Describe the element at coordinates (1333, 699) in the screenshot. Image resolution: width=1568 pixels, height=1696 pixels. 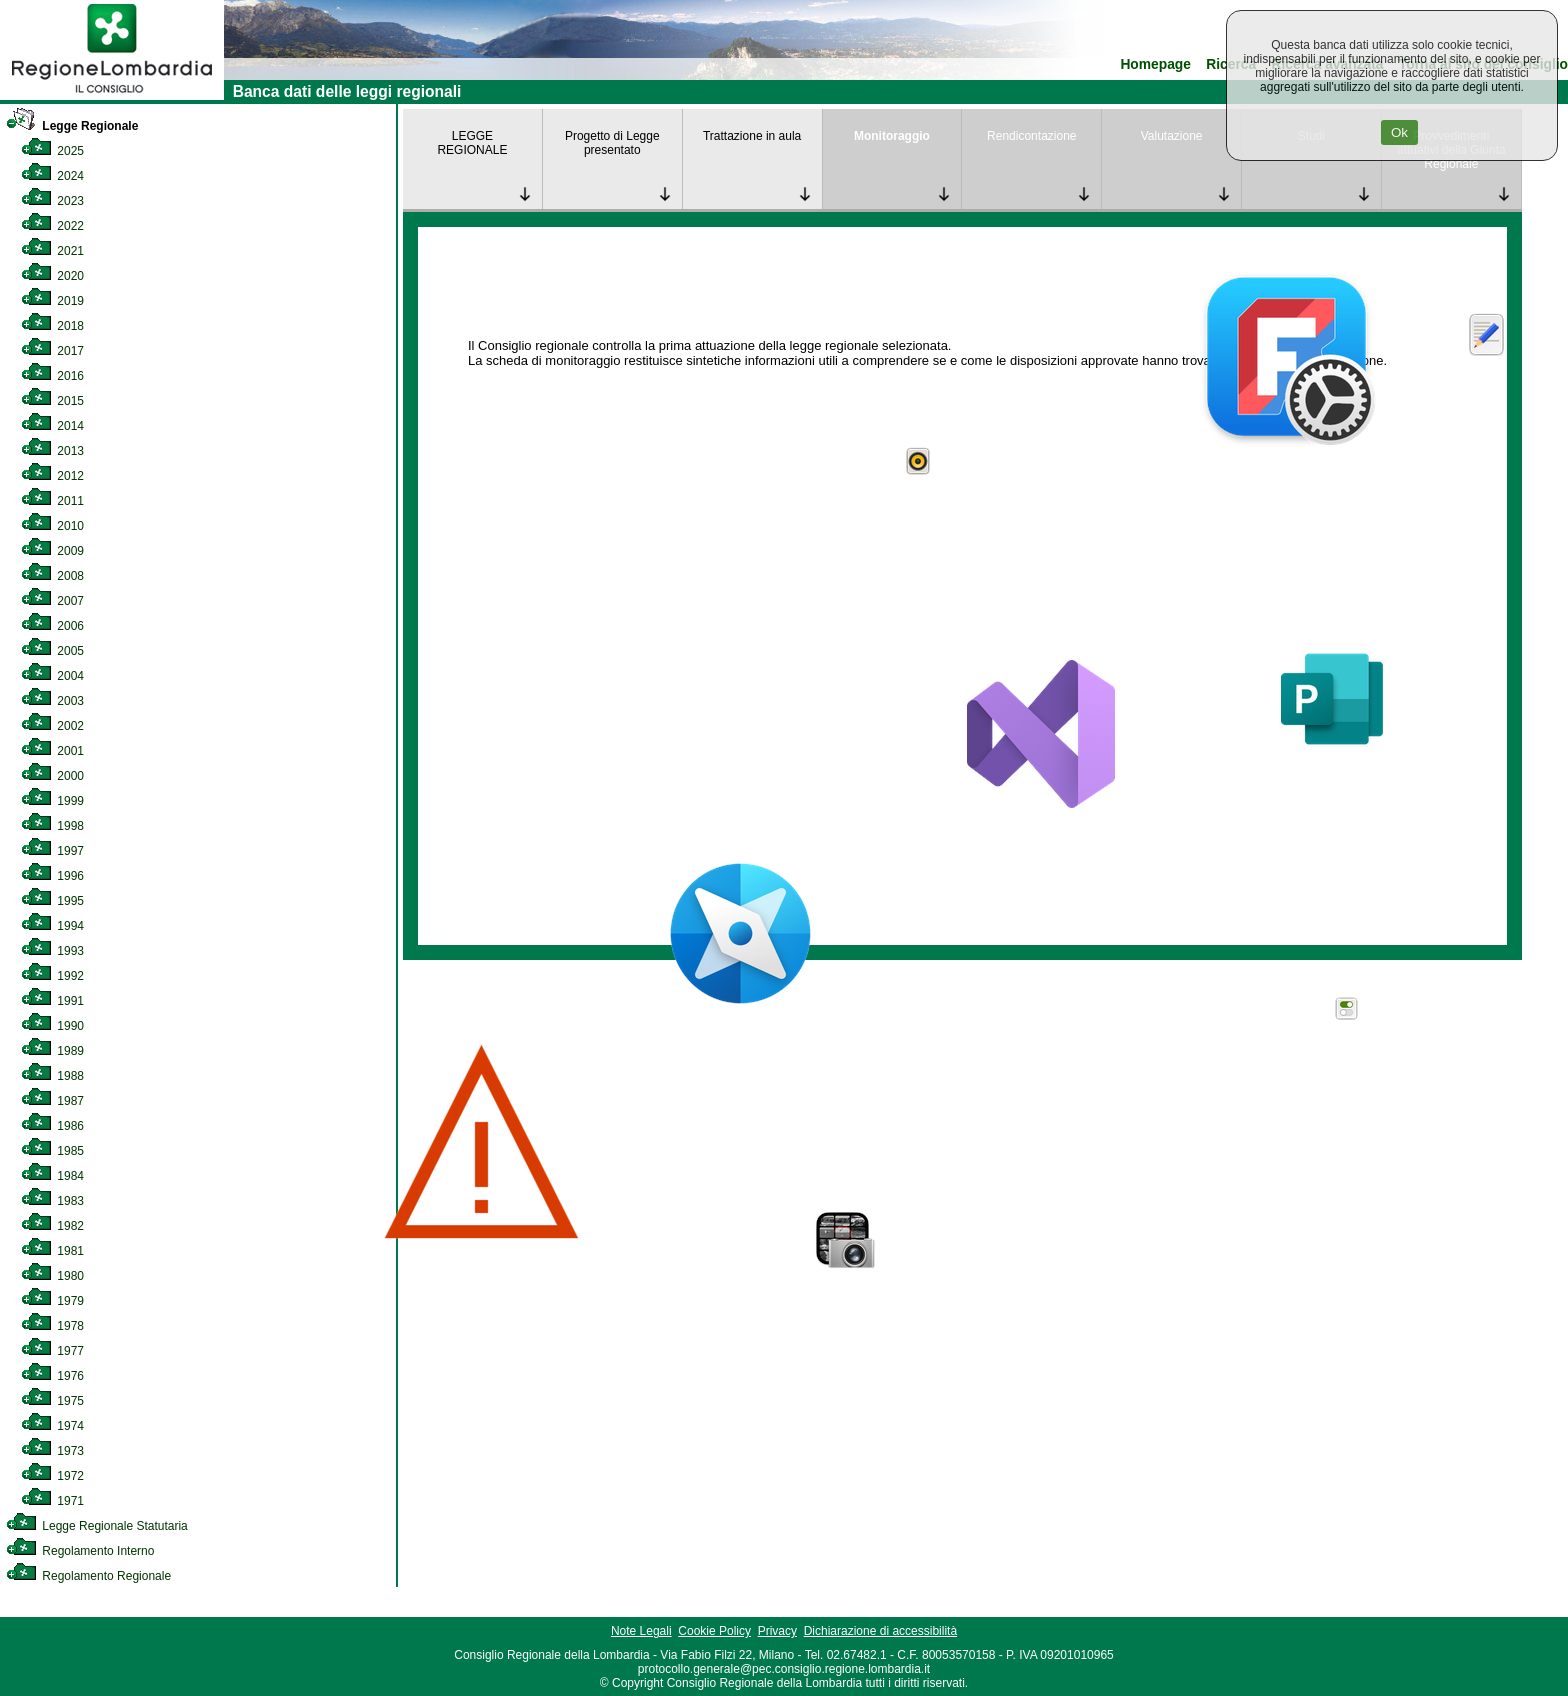
I see `open Microsoft Publisher application` at that location.